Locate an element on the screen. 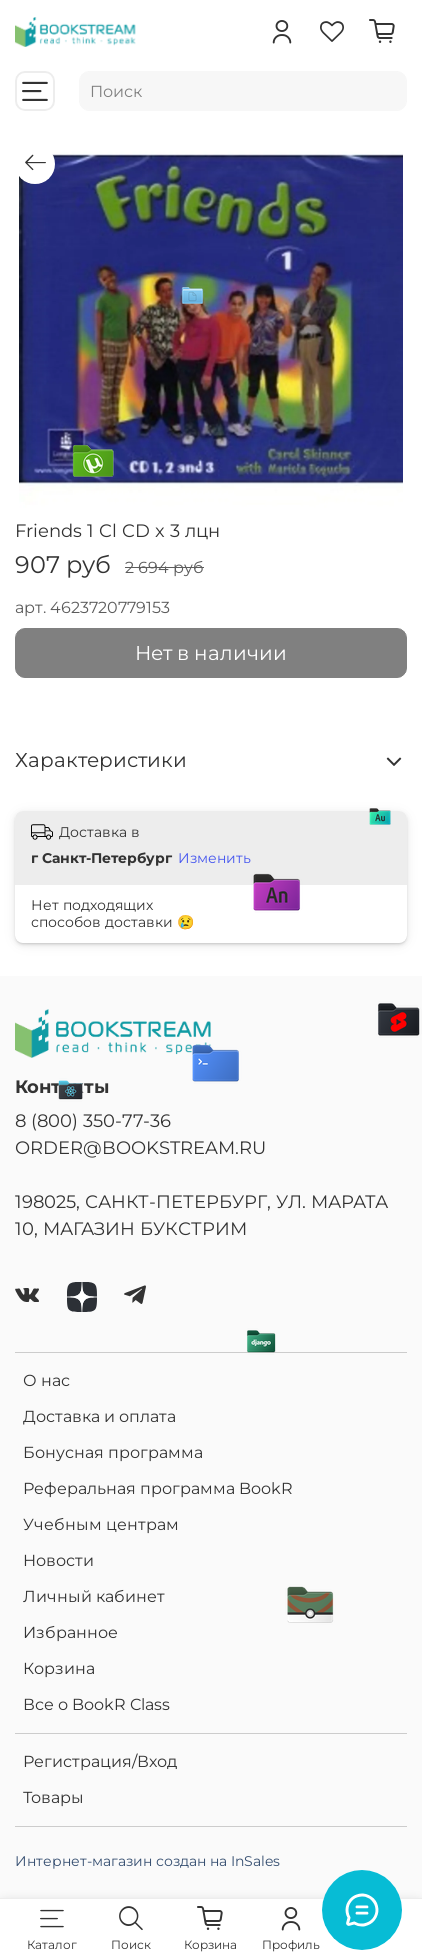 The image size is (422, 1960). open your documents folder is located at coordinates (192, 295).